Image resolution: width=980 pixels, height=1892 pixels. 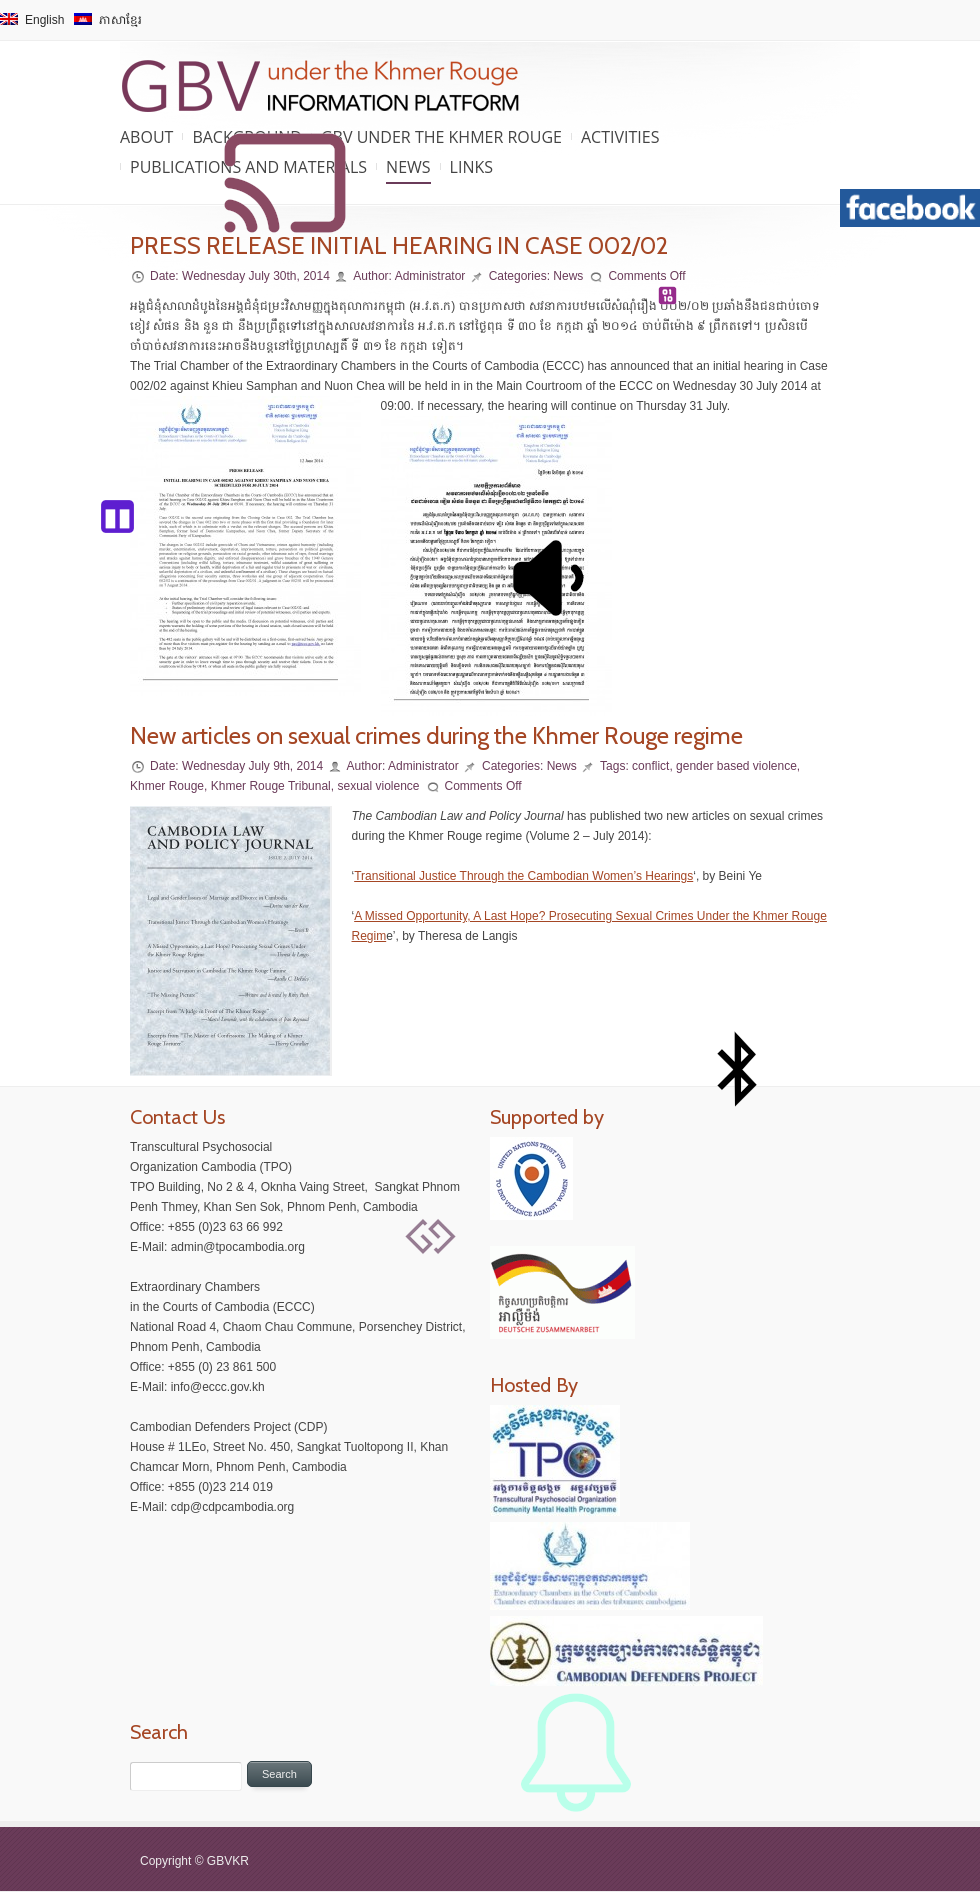 What do you see at coordinates (285, 183) in the screenshot?
I see `cast media to a nearby device` at bounding box center [285, 183].